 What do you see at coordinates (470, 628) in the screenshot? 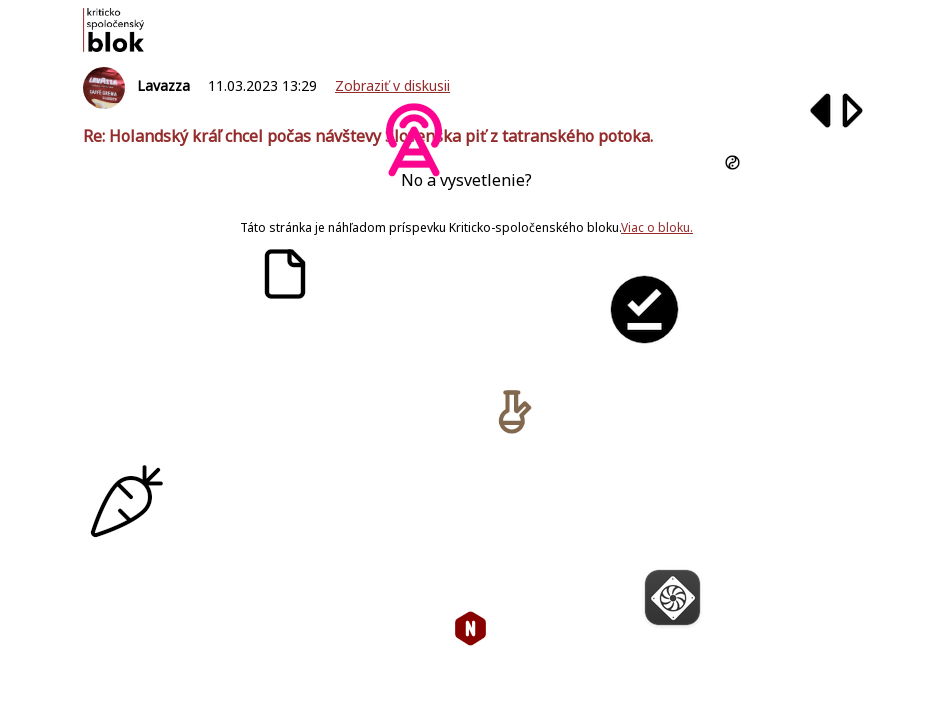
I see `indicates a notification or new item` at bounding box center [470, 628].